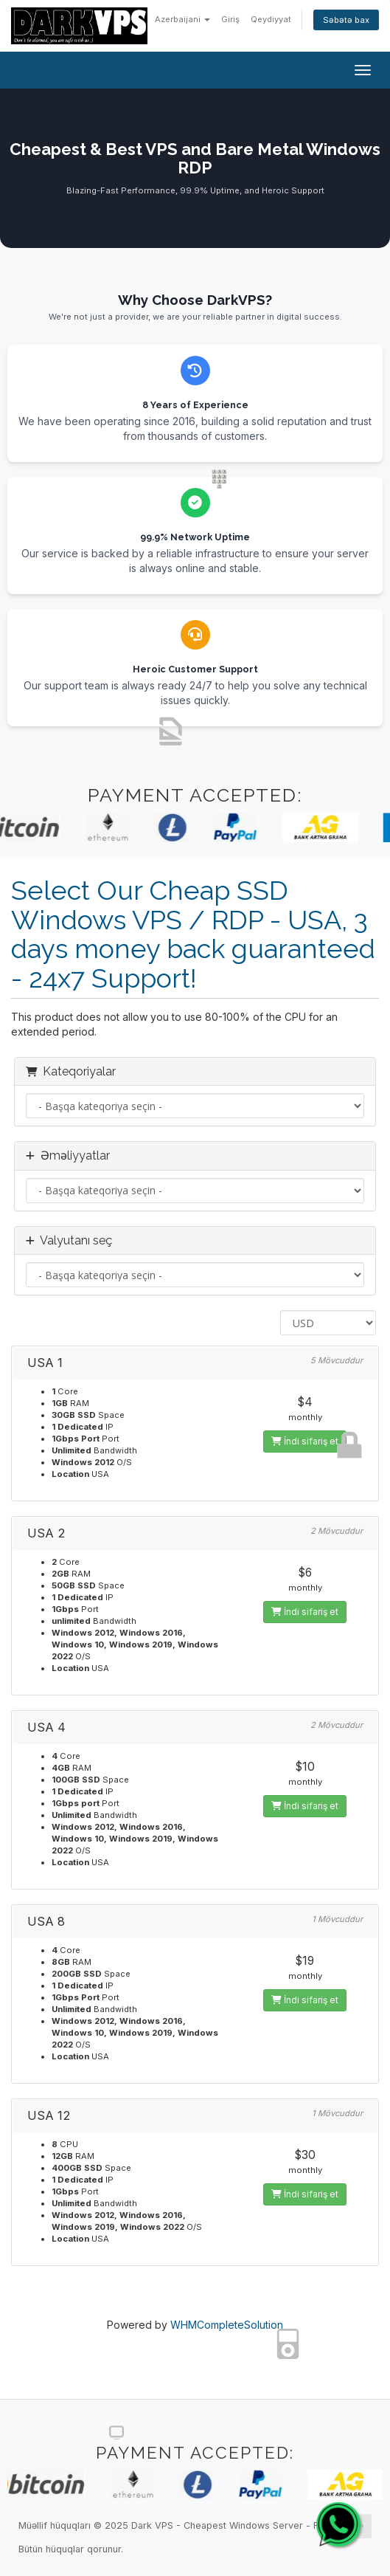 The width and height of the screenshot is (390, 2576). I want to click on adjust page layout and print settings, so click(170, 730).